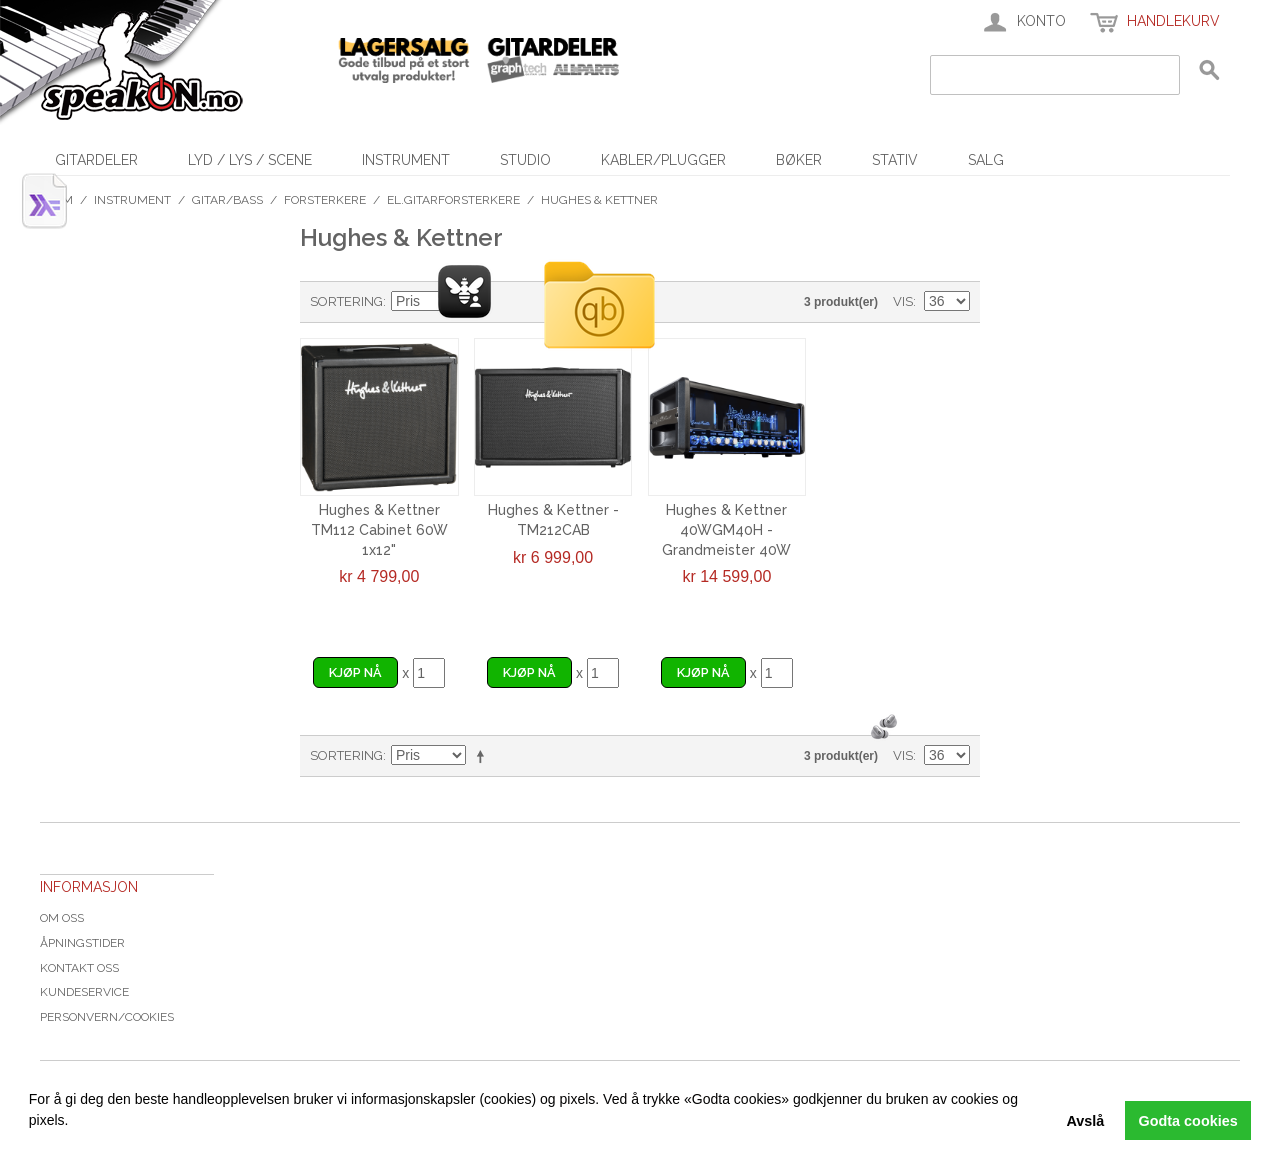  I want to click on connect beats studio buds via bluetooth, so click(884, 727).